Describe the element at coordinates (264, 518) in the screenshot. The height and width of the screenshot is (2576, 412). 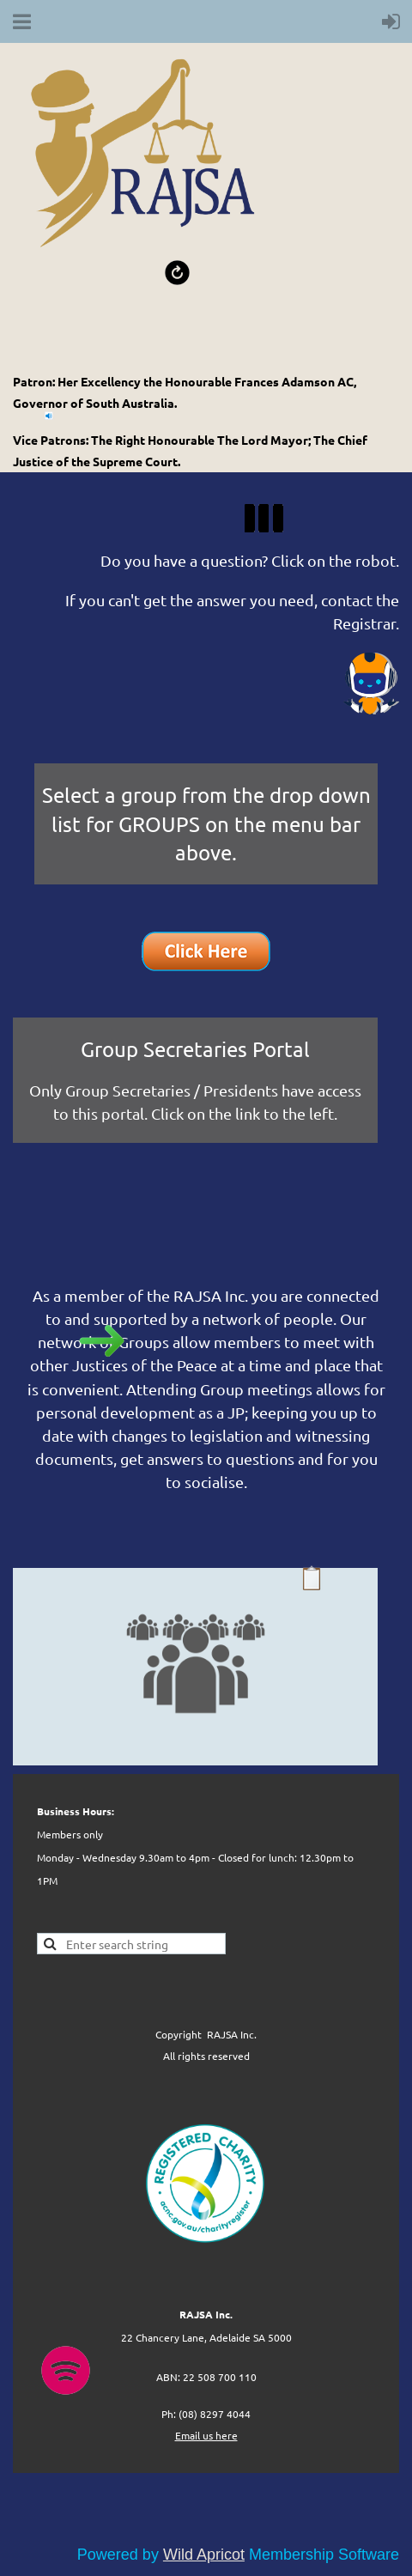
I see `switch to week view in calendar` at that location.